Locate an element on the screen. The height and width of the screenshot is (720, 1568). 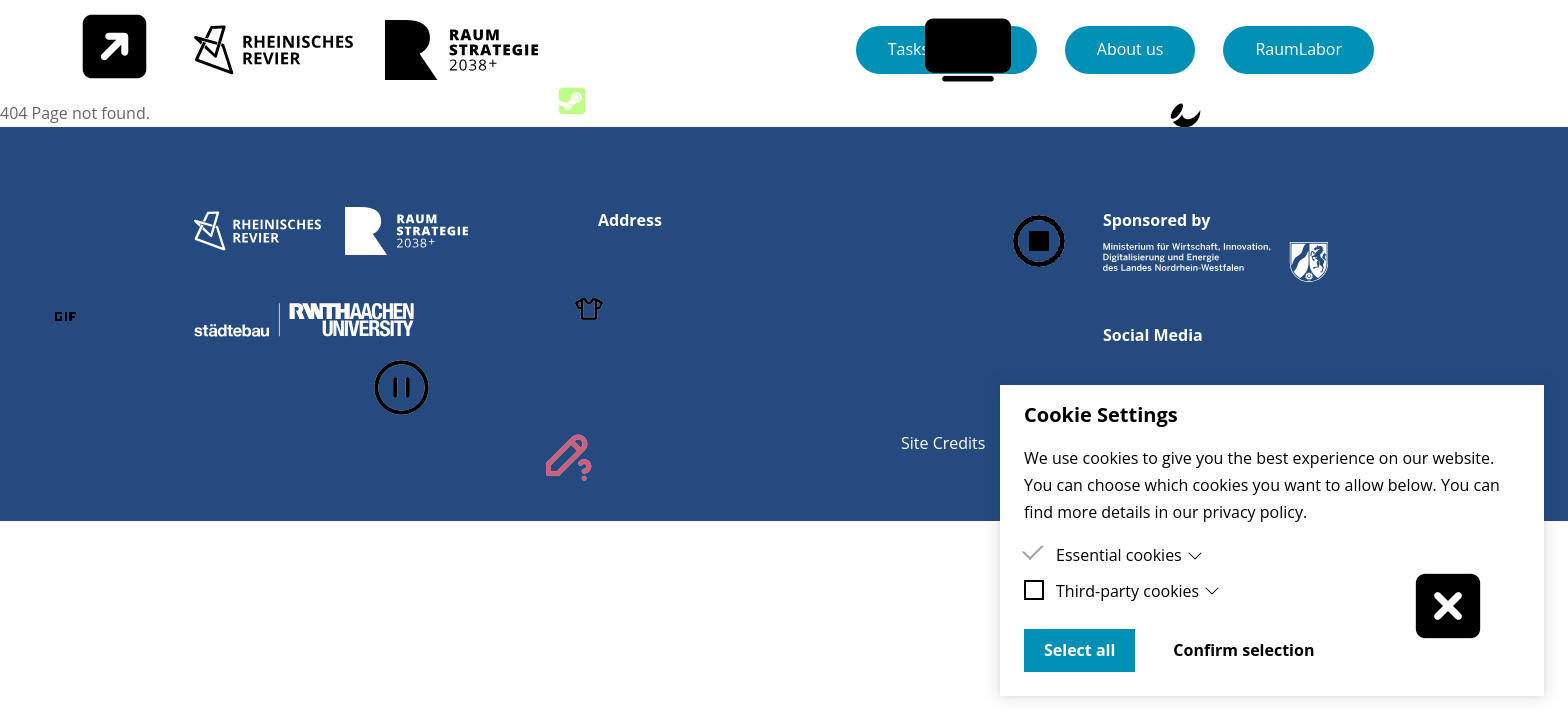
stop media playback is located at coordinates (1039, 241).